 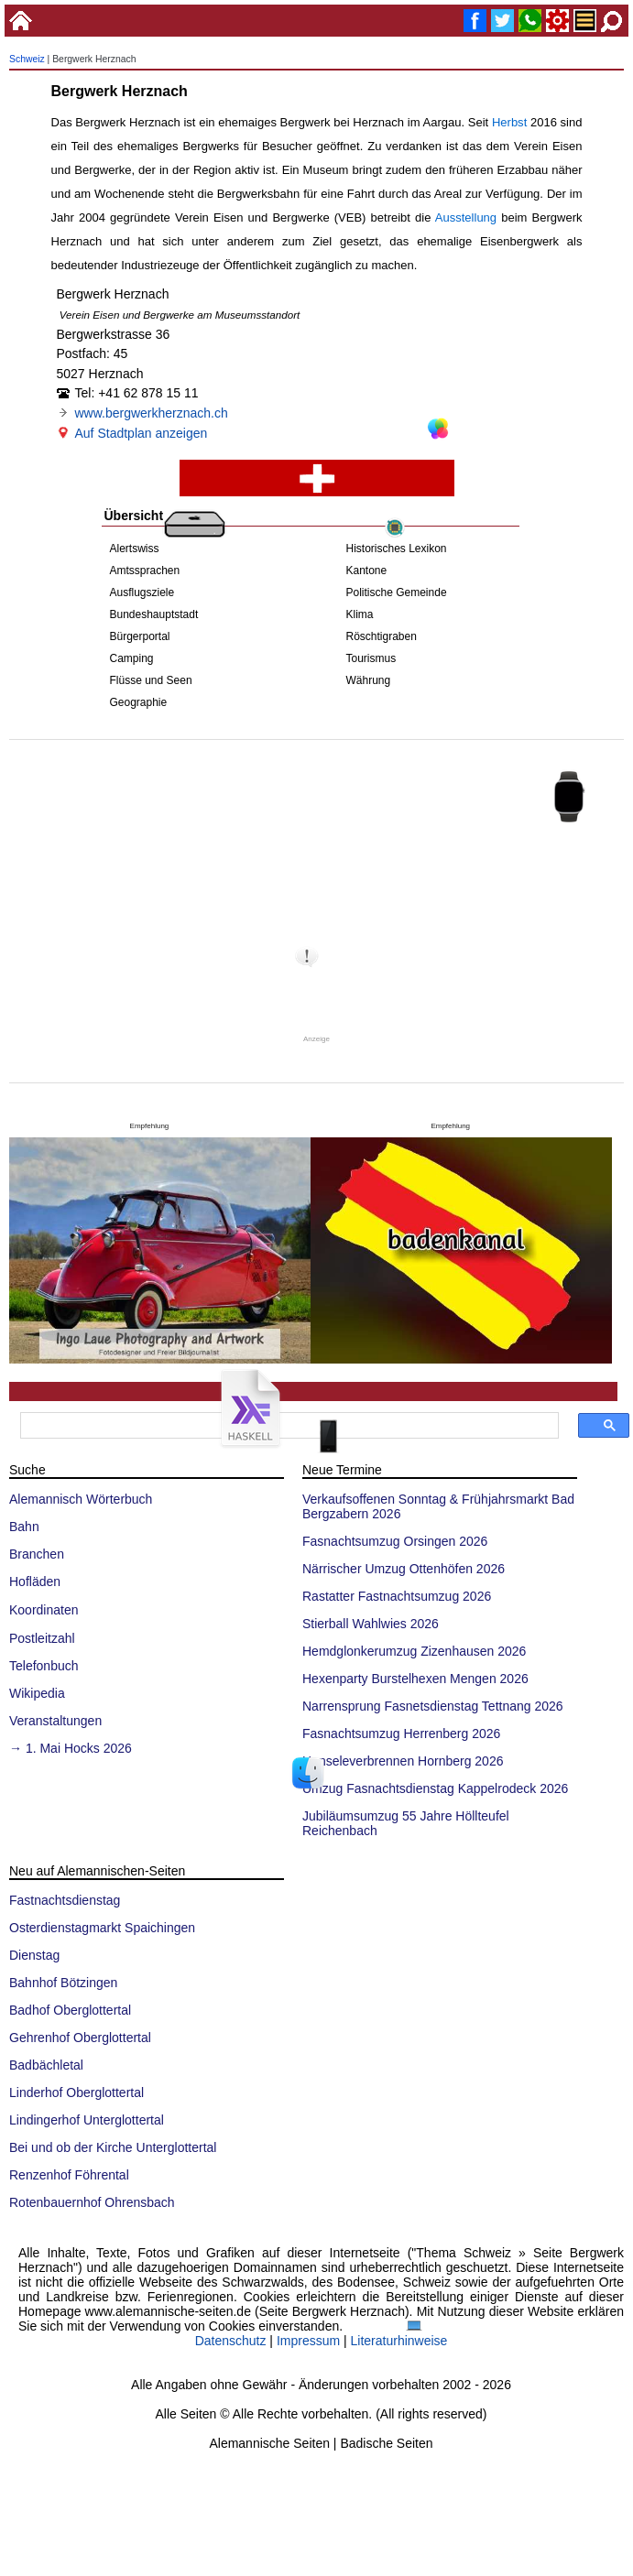 I want to click on apple watch series 10 device icon, so click(x=569, y=797).